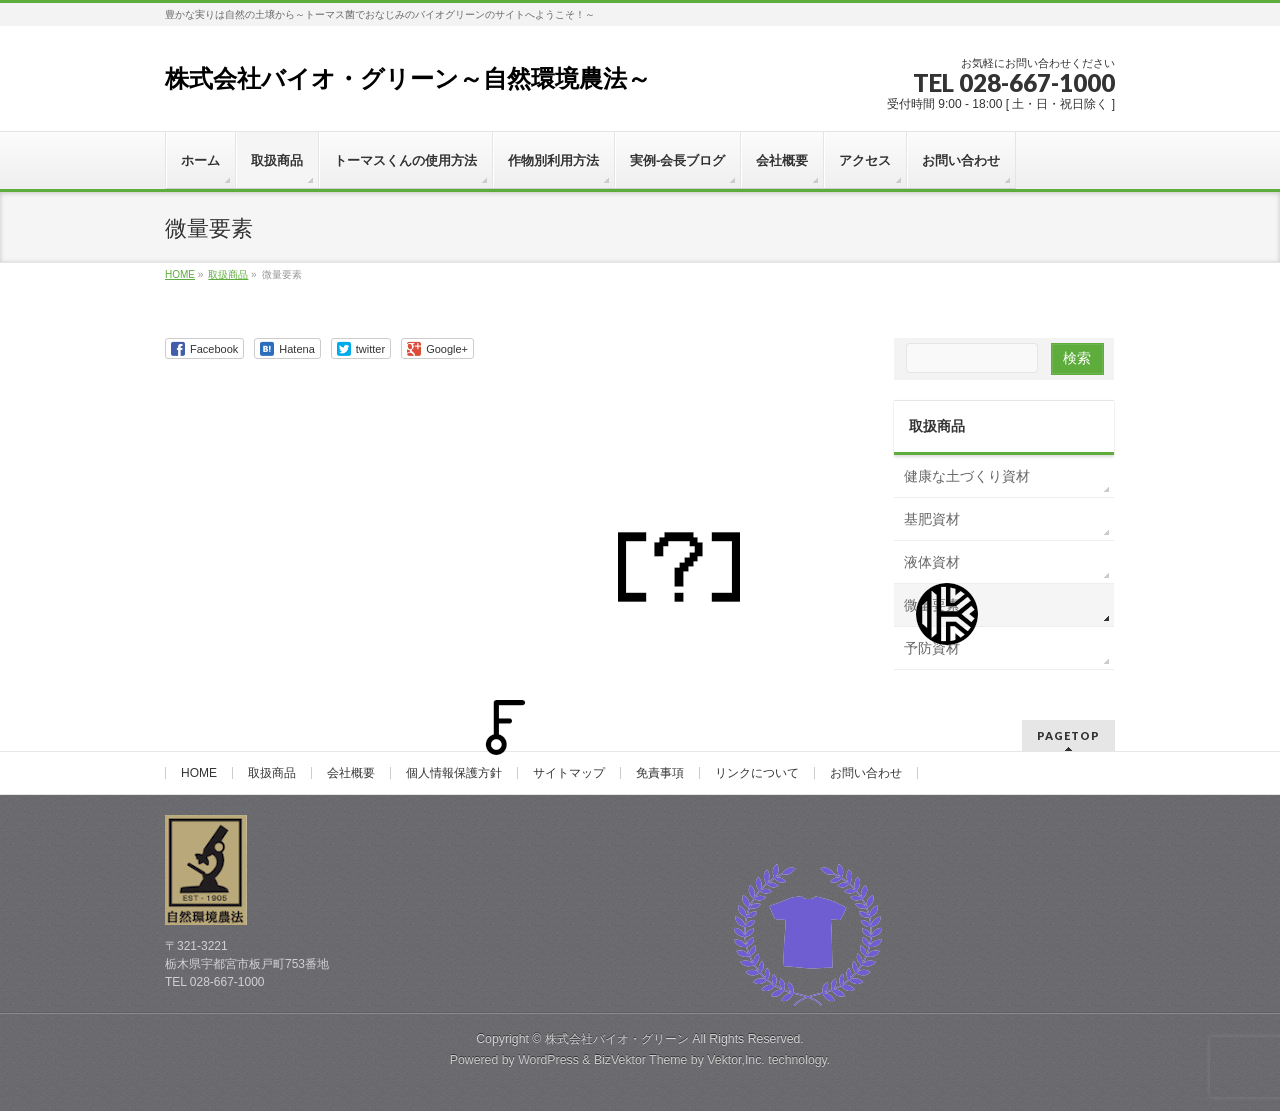 The width and height of the screenshot is (1280, 1111). Describe the element at coordinates (808, 935) in the screenshot. I see `visit teepublic store or website` at that location.